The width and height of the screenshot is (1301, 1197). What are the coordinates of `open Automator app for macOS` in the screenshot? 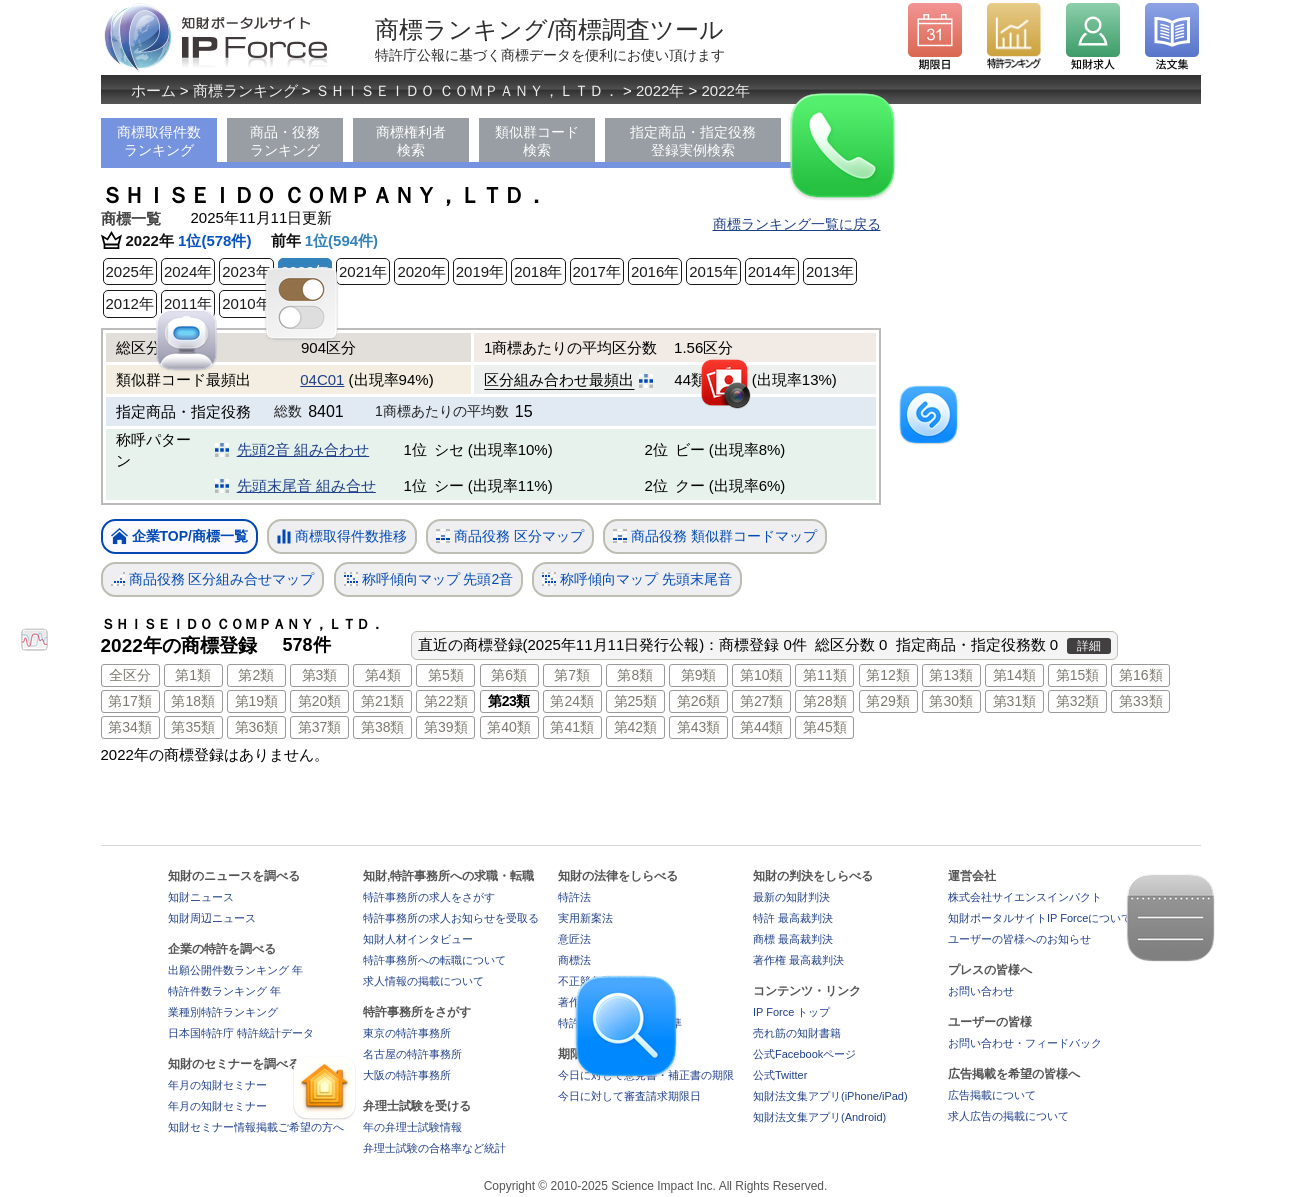 It's located at (186, 339).